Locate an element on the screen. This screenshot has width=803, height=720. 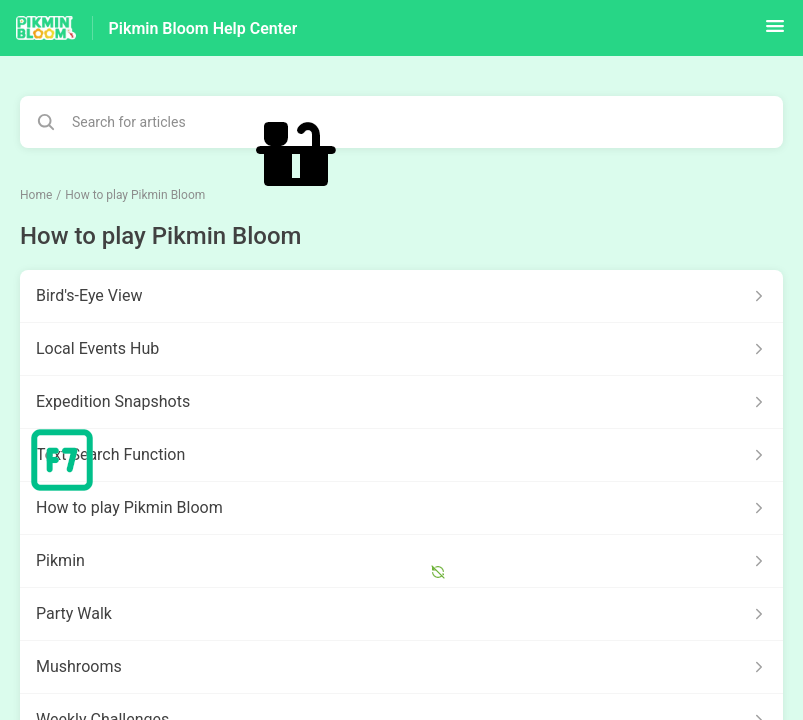
refresh or sync is disabled is located at coordinates (438, 572).